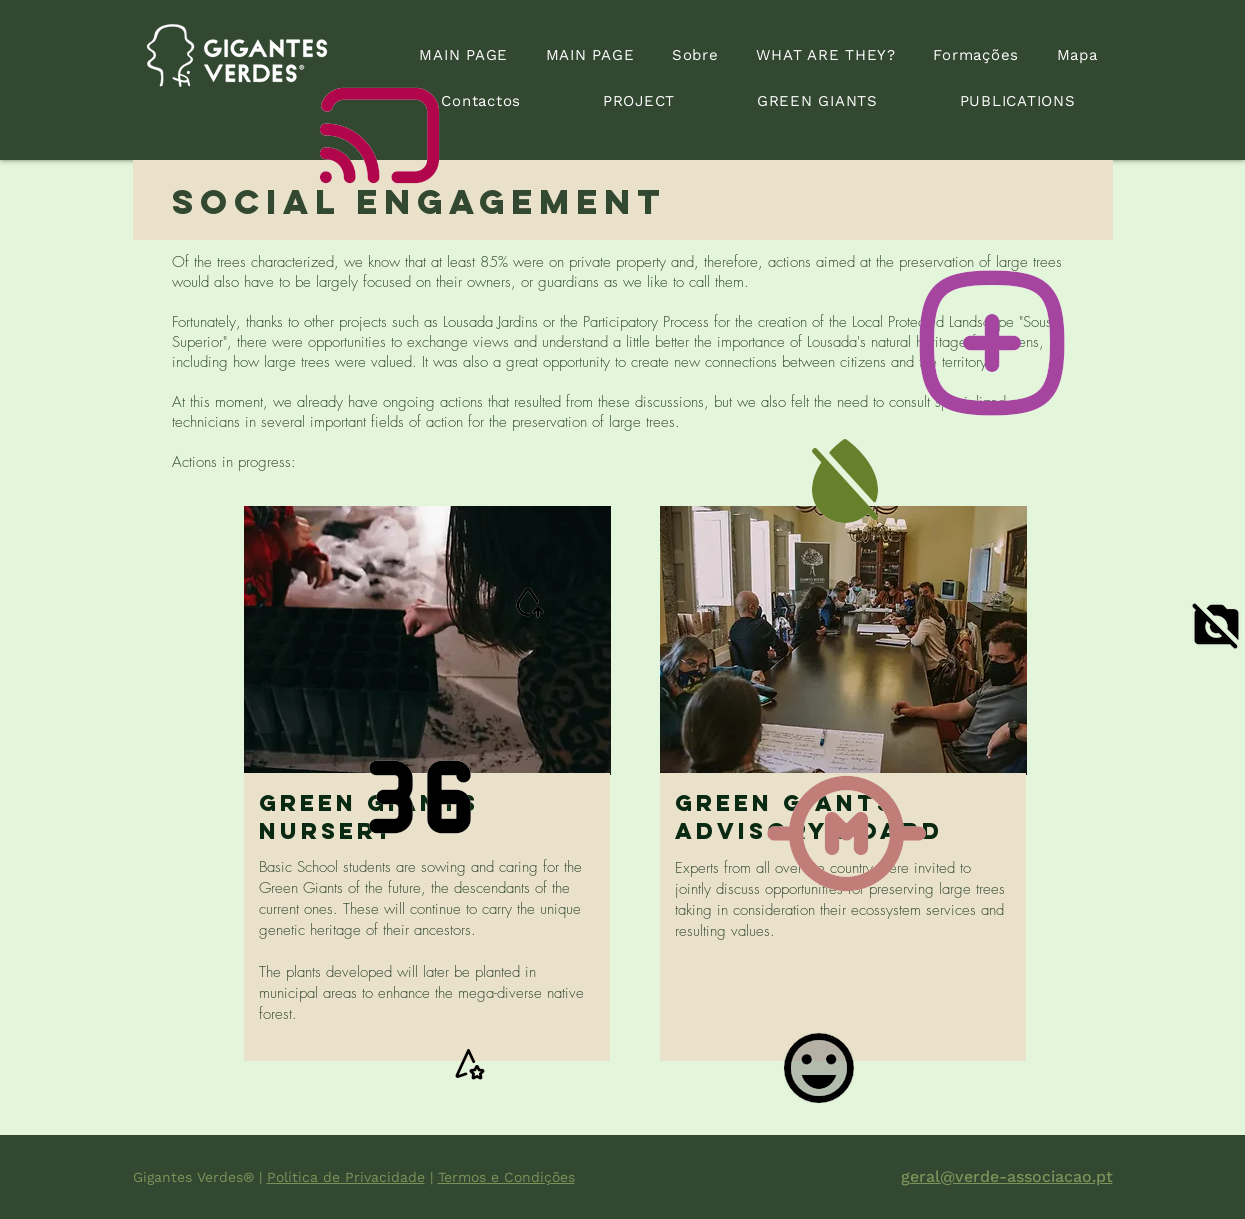 The width and height of the screenshot is (1245, 1219). Describe the element at coordinates (845, 484) in the screenshot. I see `disable water or liquid features` at that location.